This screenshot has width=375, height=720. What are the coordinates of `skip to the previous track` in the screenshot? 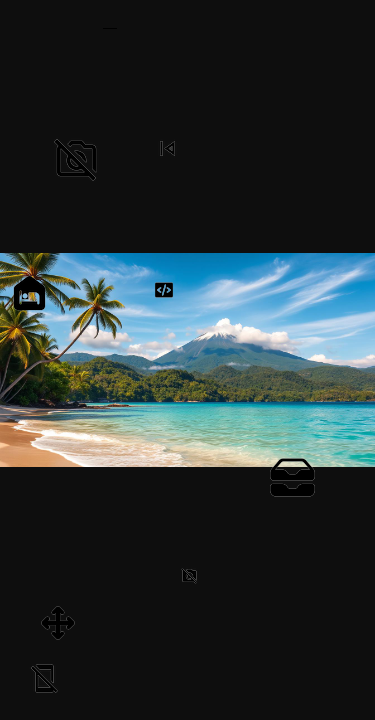 It's located at (167, 148).